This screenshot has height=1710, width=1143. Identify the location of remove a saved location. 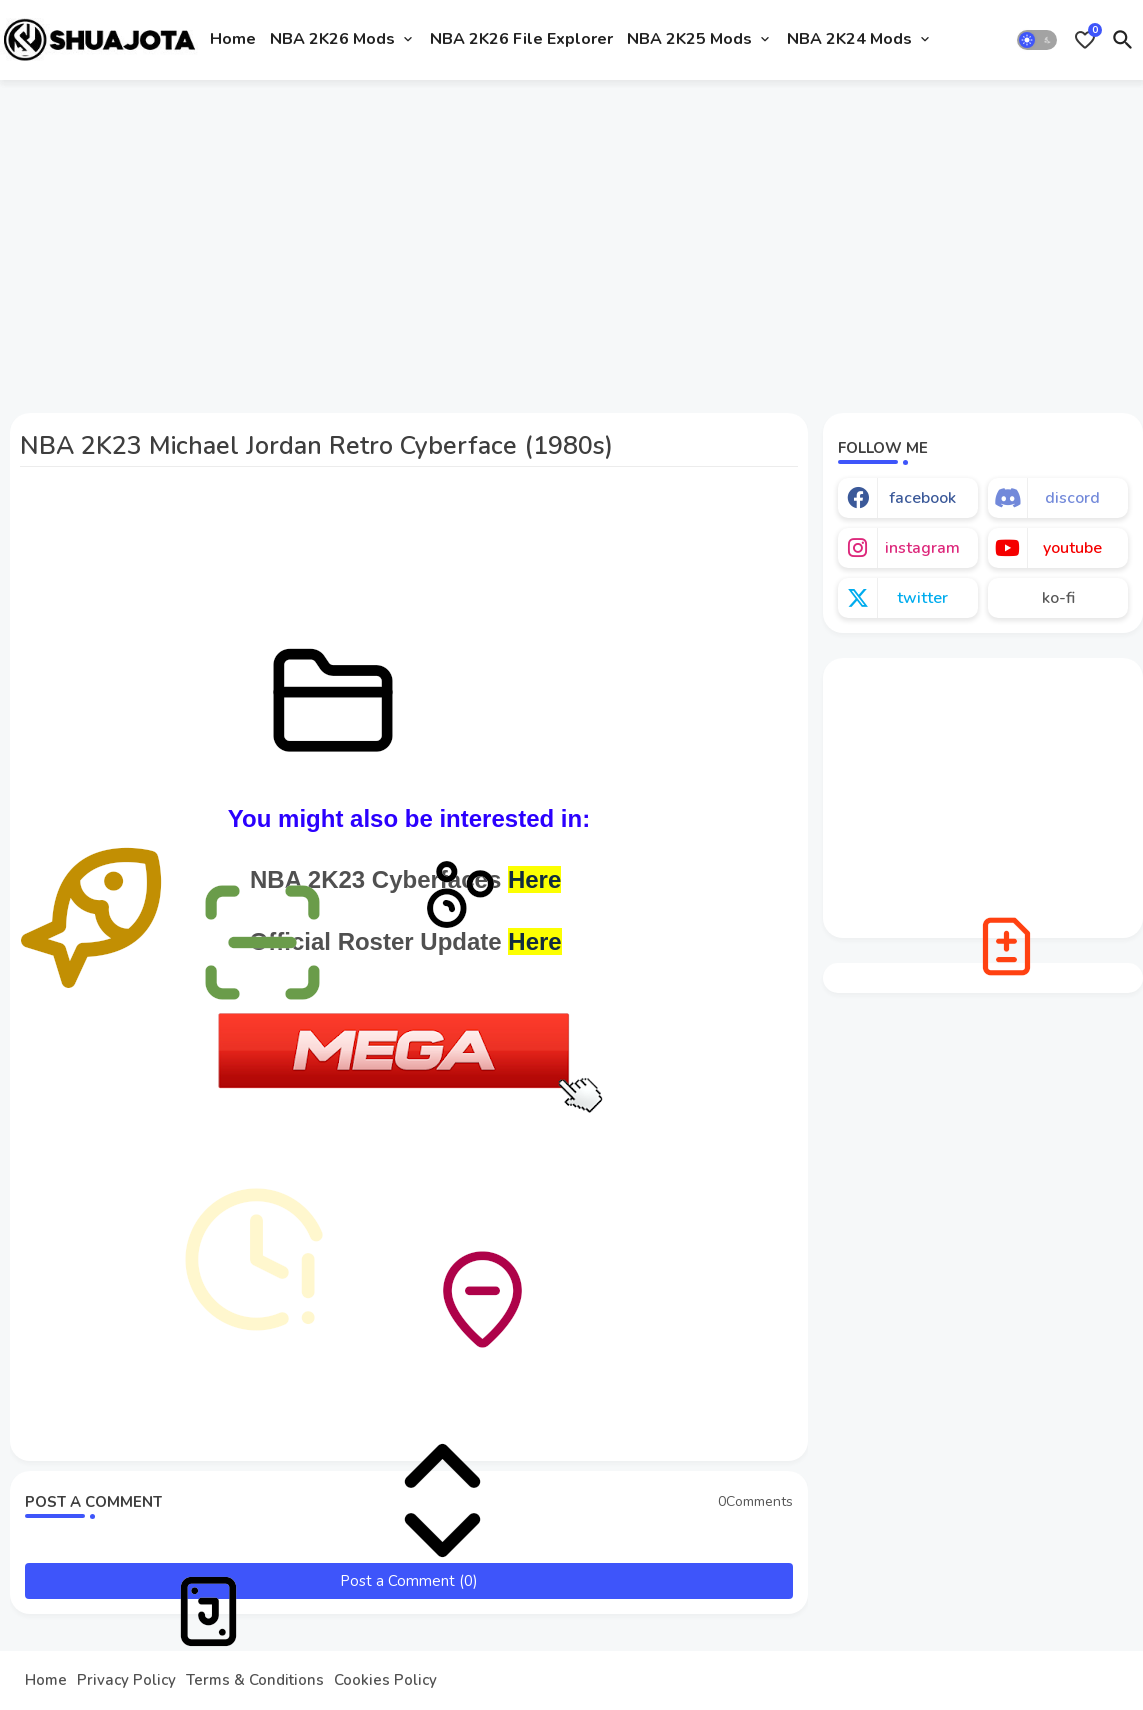
(482, 1299).